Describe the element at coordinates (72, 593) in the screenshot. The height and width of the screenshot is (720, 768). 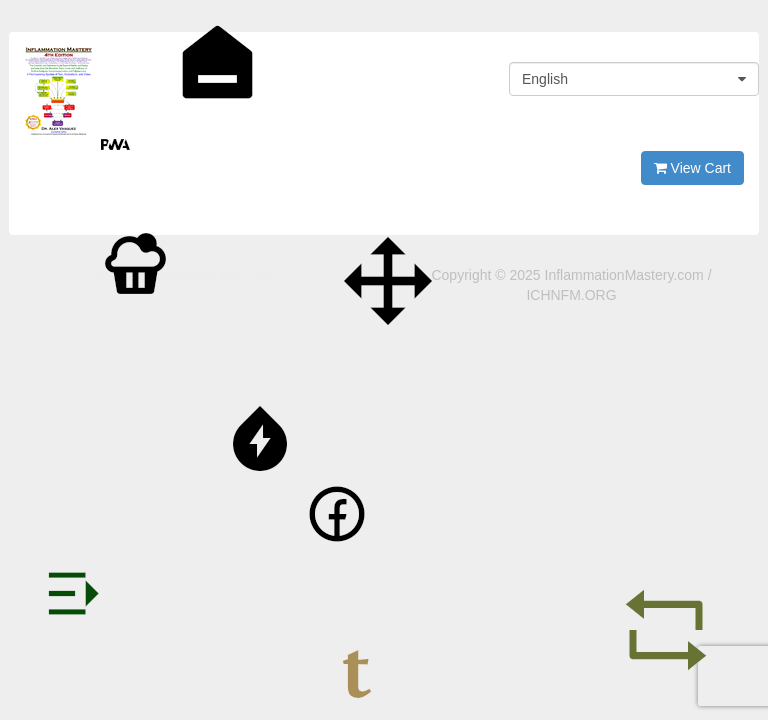
I see `expand or unfold a navigation menu` at that location.